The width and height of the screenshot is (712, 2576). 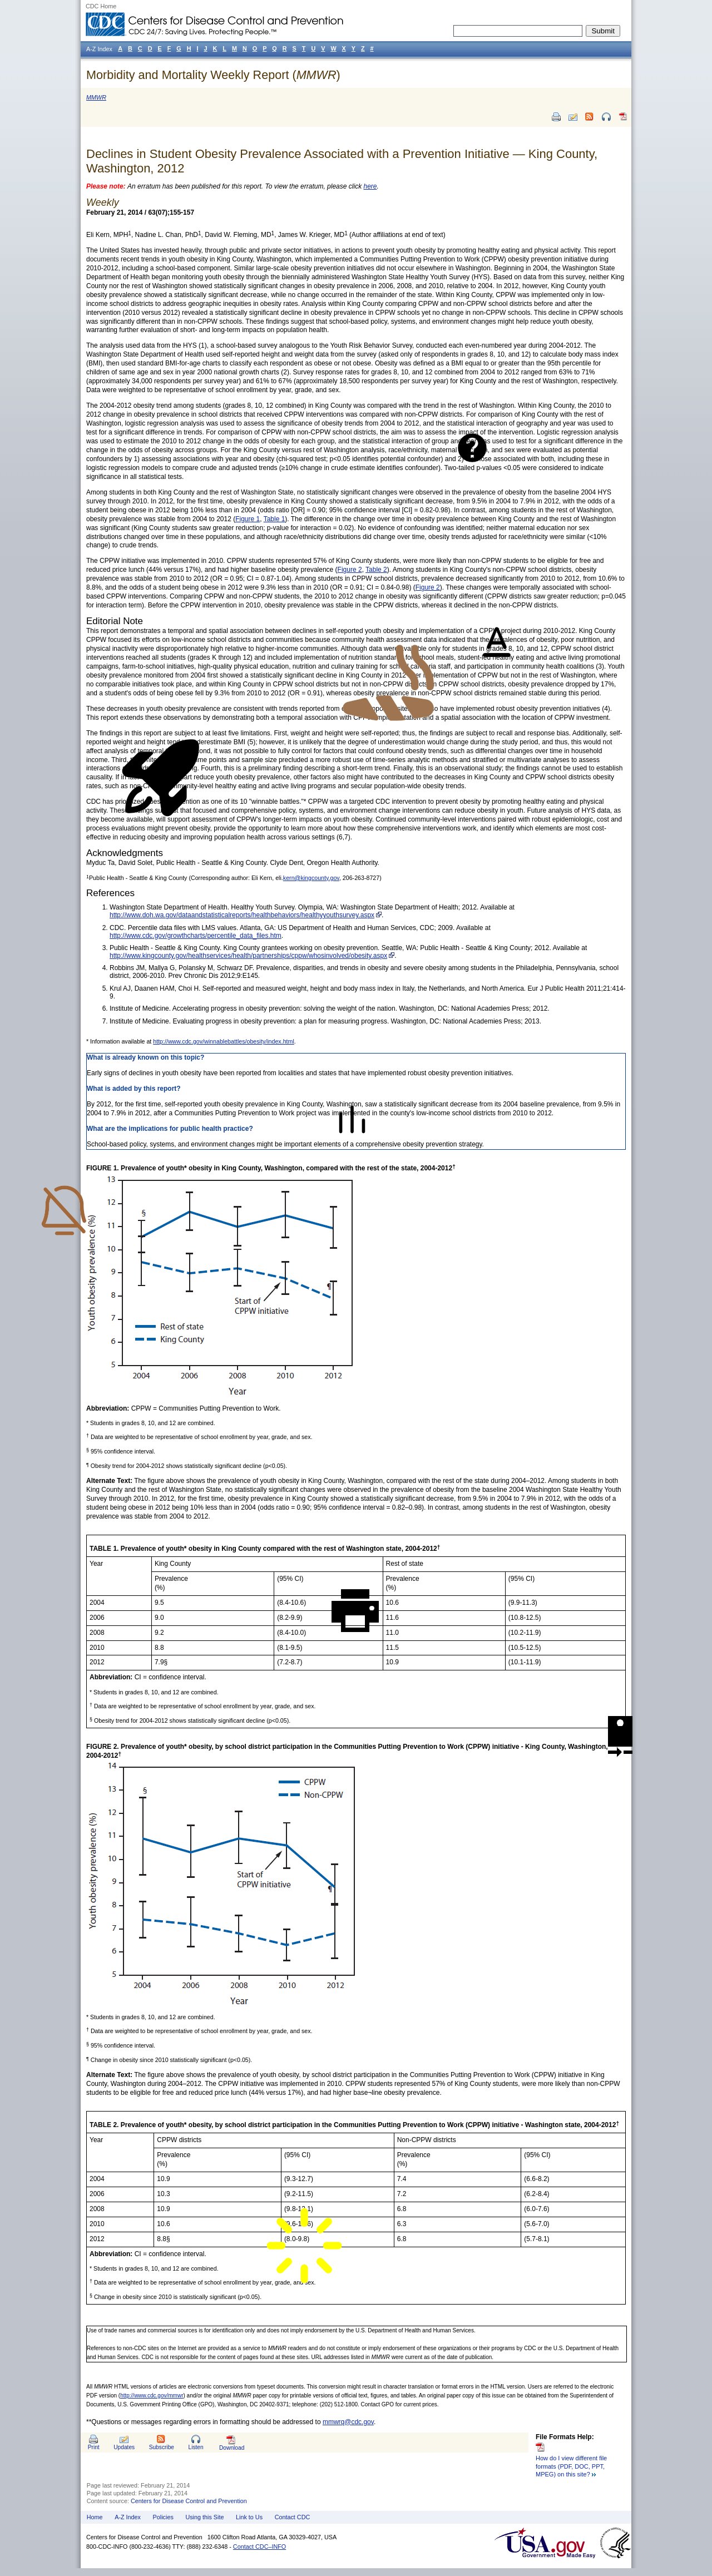 I want to click on access help or support information, so click(x=472, y=448).